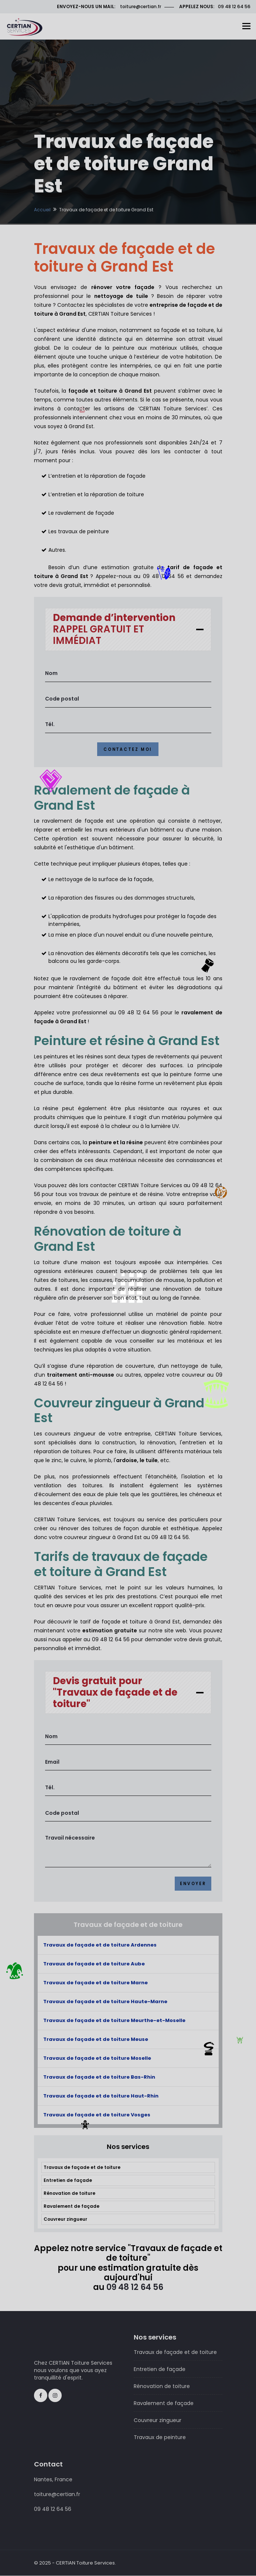  What do you see at coordinates (14, 1971) in the screenshot?
I see `access joke or humor features` at bounding box center [14, 1971].